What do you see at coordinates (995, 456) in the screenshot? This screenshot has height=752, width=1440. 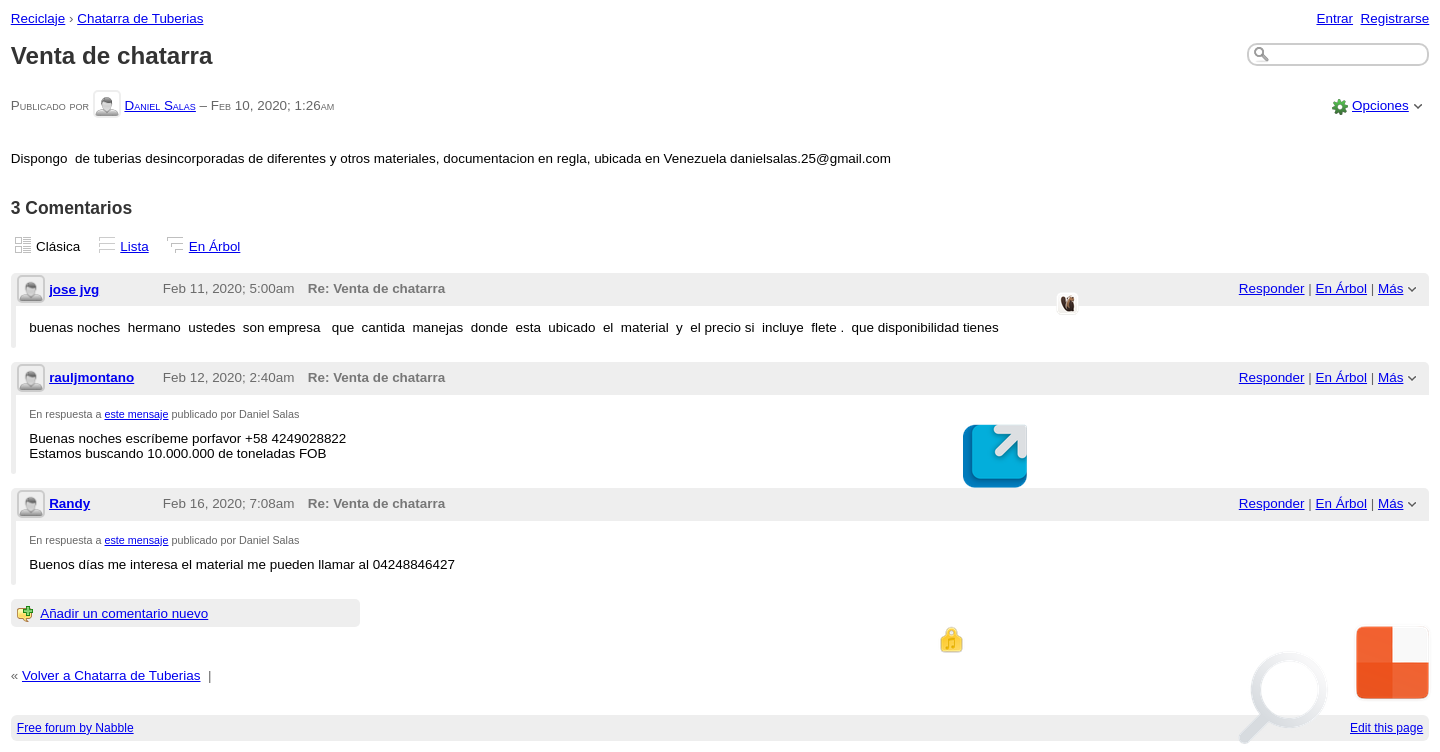 I see `open accessories or utility apps` at bounding box center [995, 456].